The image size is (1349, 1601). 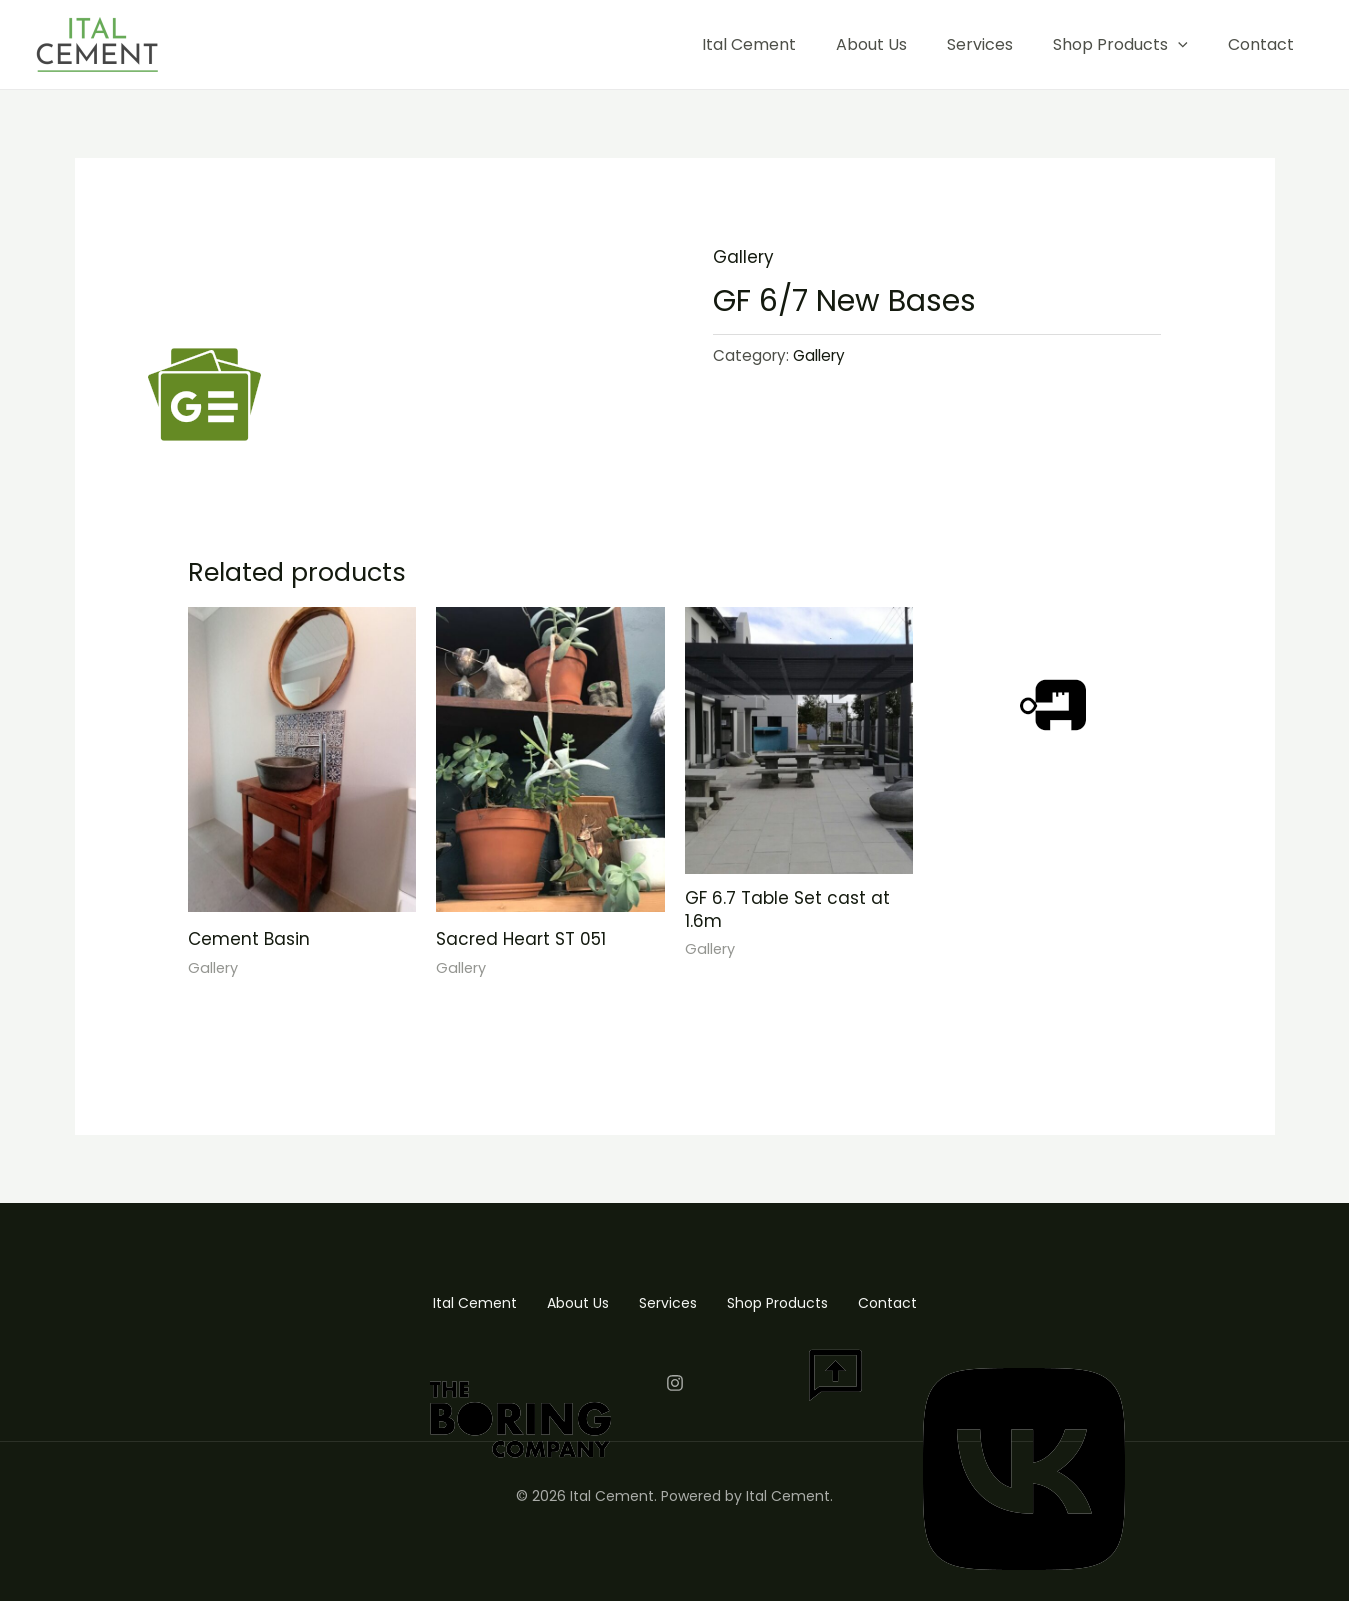 What do you see at coordinates (1053, 705) in the screenshot?
I see `open authentik identity provider settings` at bounding box center [1053, 705].